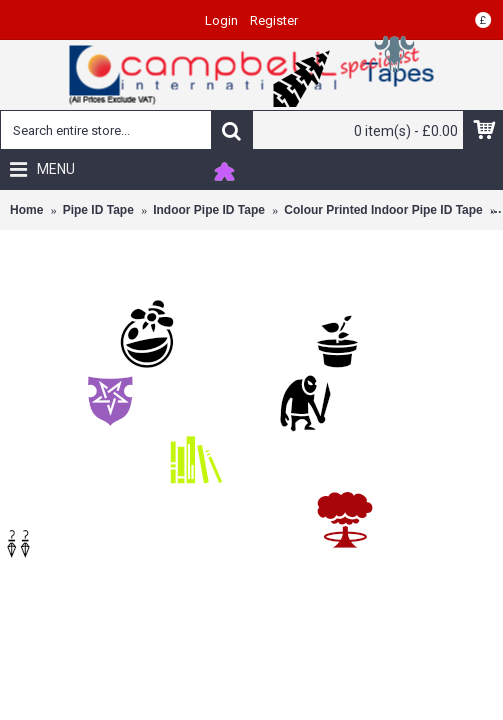 The height and width of the screenshot is (720, 503). Describe the element at coordinates (337, 341) in the screenshot. I see `start a new project or initiative` at that location.